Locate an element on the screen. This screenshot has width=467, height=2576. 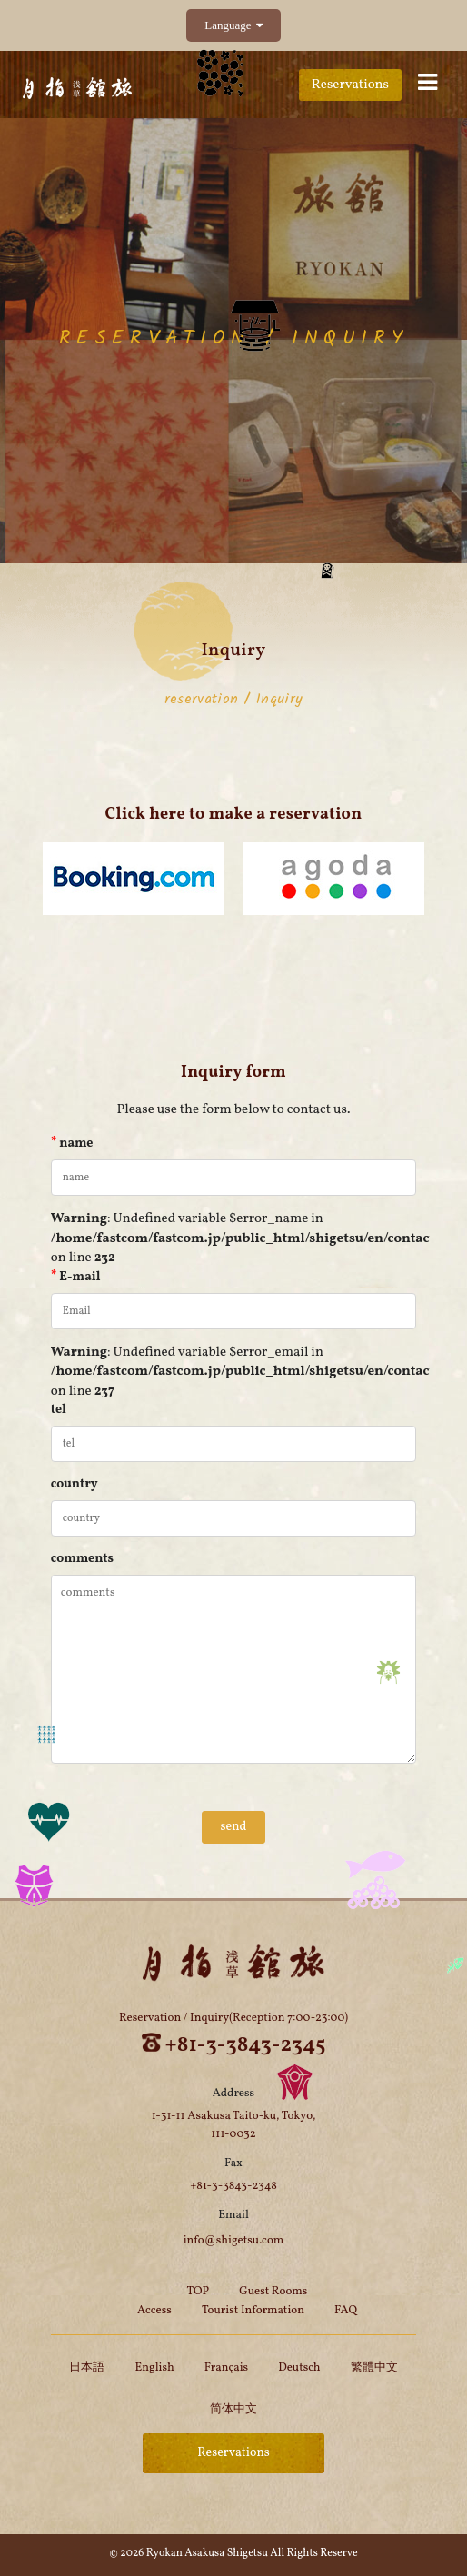
equip chest armor to your character is located at coordinates (34, 1885).